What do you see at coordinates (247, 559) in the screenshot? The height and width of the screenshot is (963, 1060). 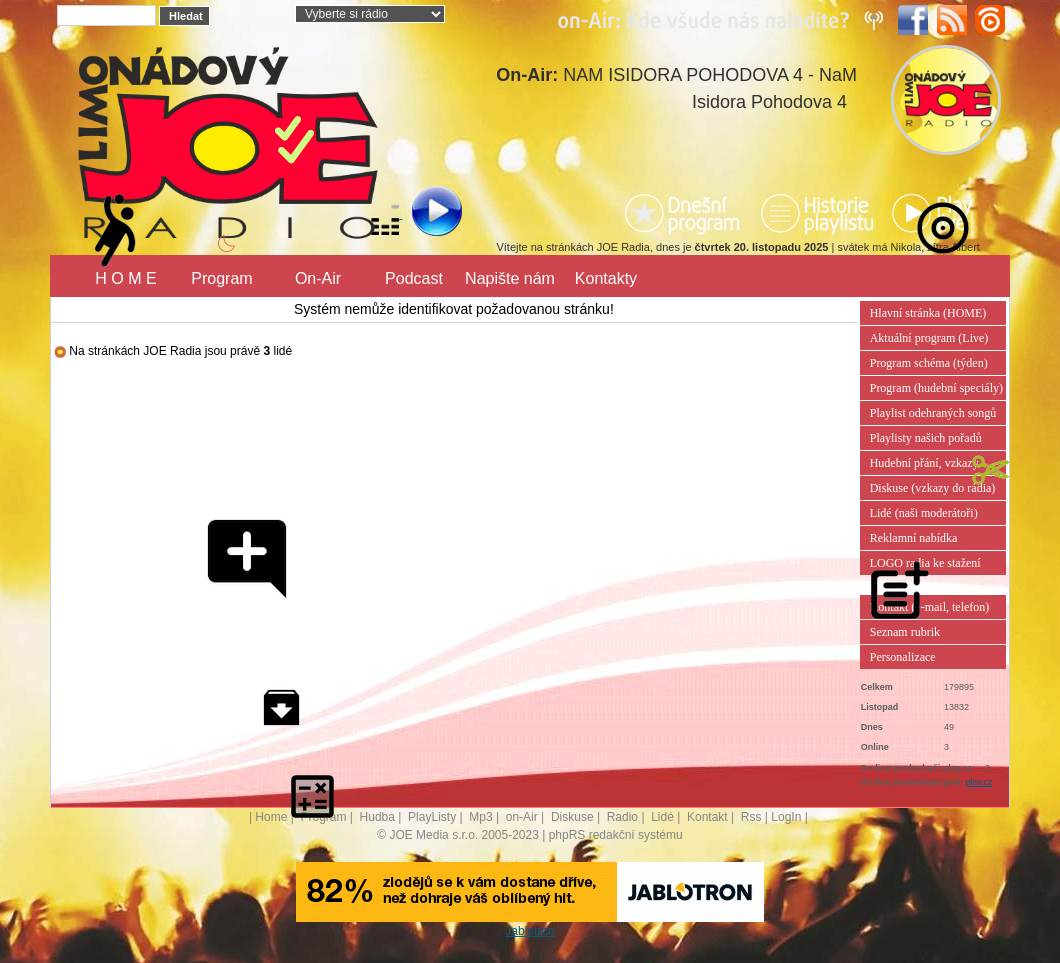 I see `add a new comment` at bounding box center [247, 559].